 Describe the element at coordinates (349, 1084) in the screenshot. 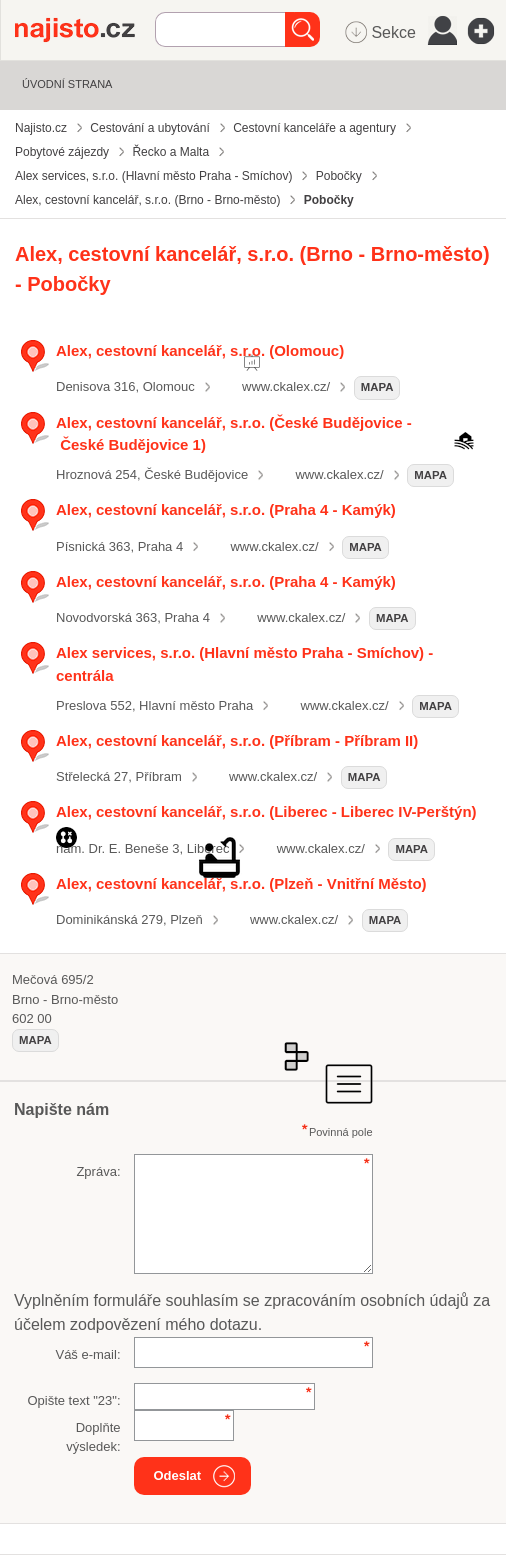

I see `view article or document content` at that location.